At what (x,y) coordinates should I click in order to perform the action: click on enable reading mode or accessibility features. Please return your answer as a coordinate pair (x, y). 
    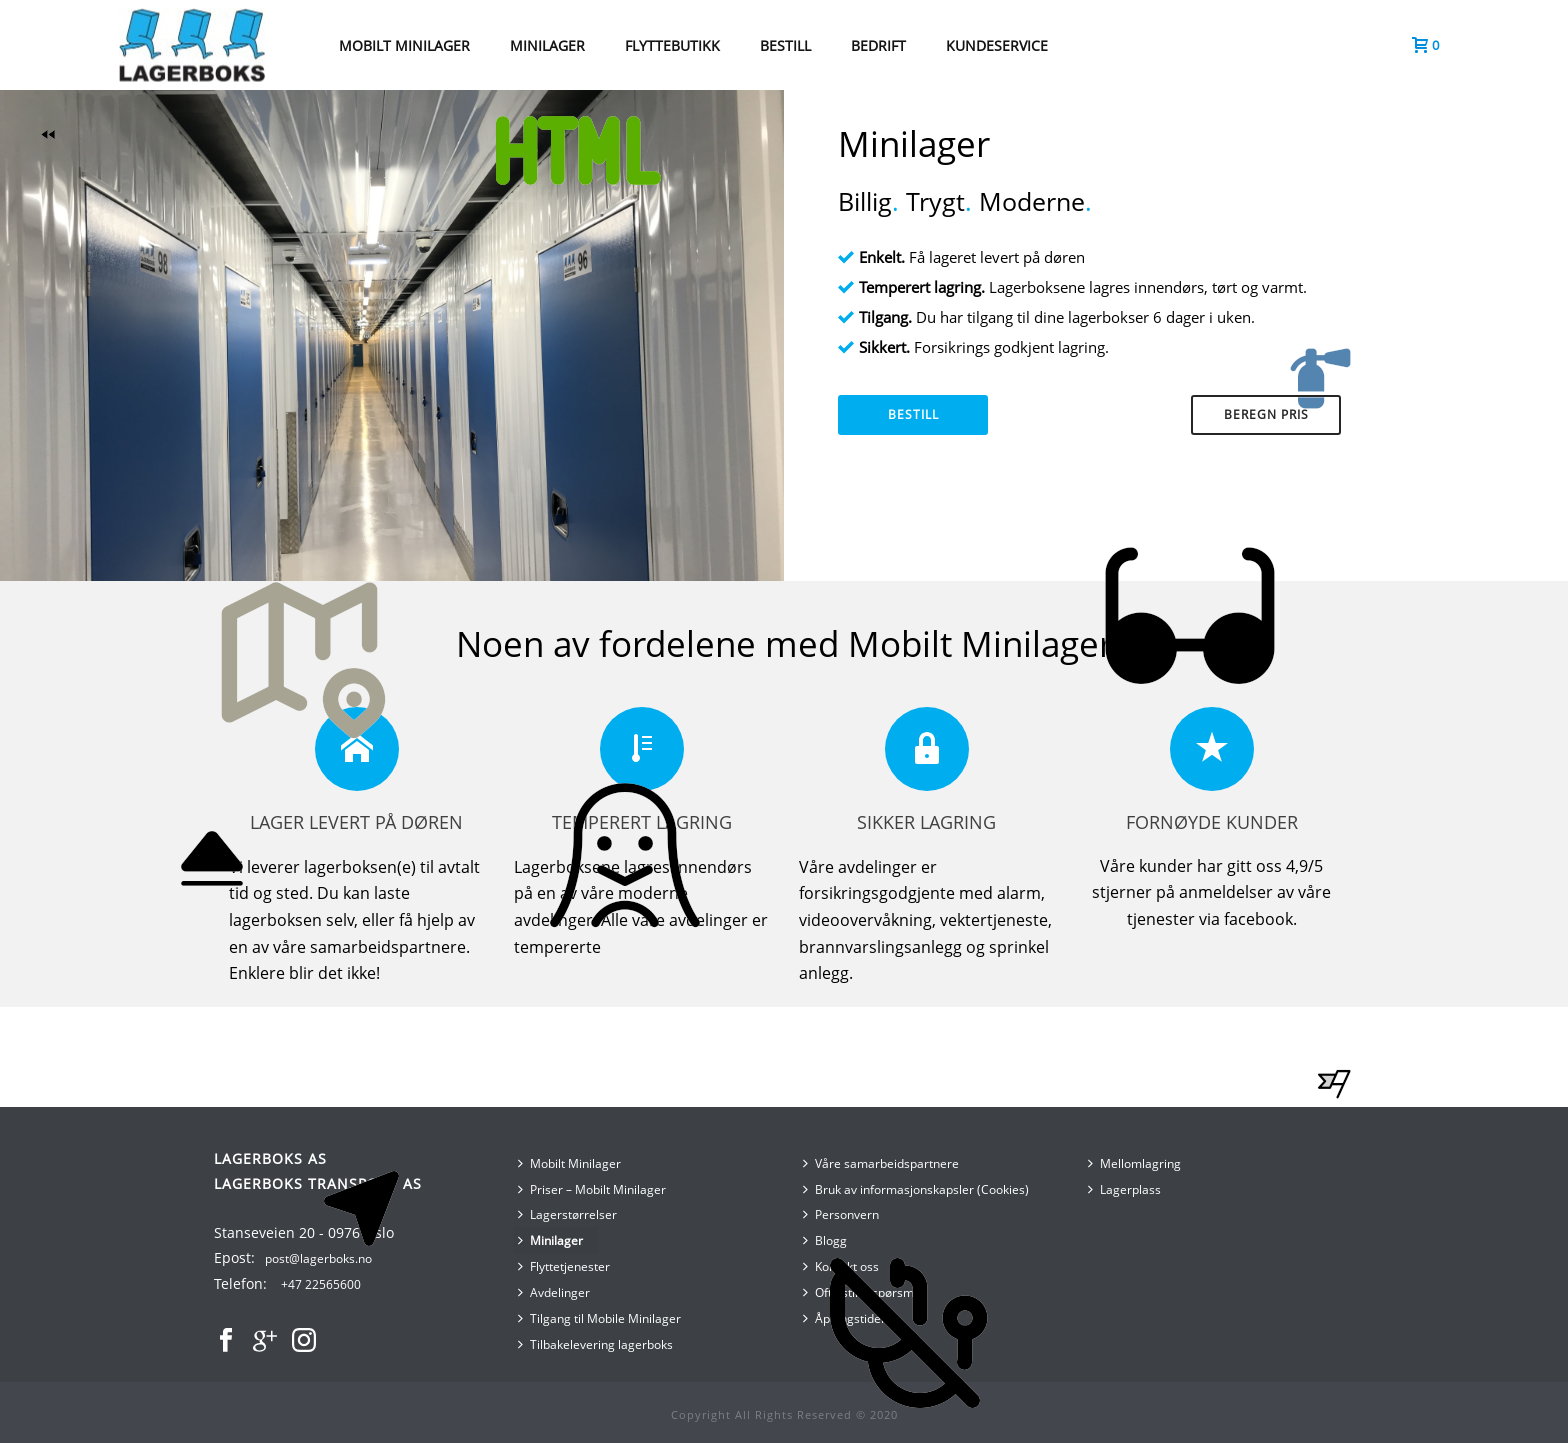
    Looking at the image, I should click on (1190, 619).